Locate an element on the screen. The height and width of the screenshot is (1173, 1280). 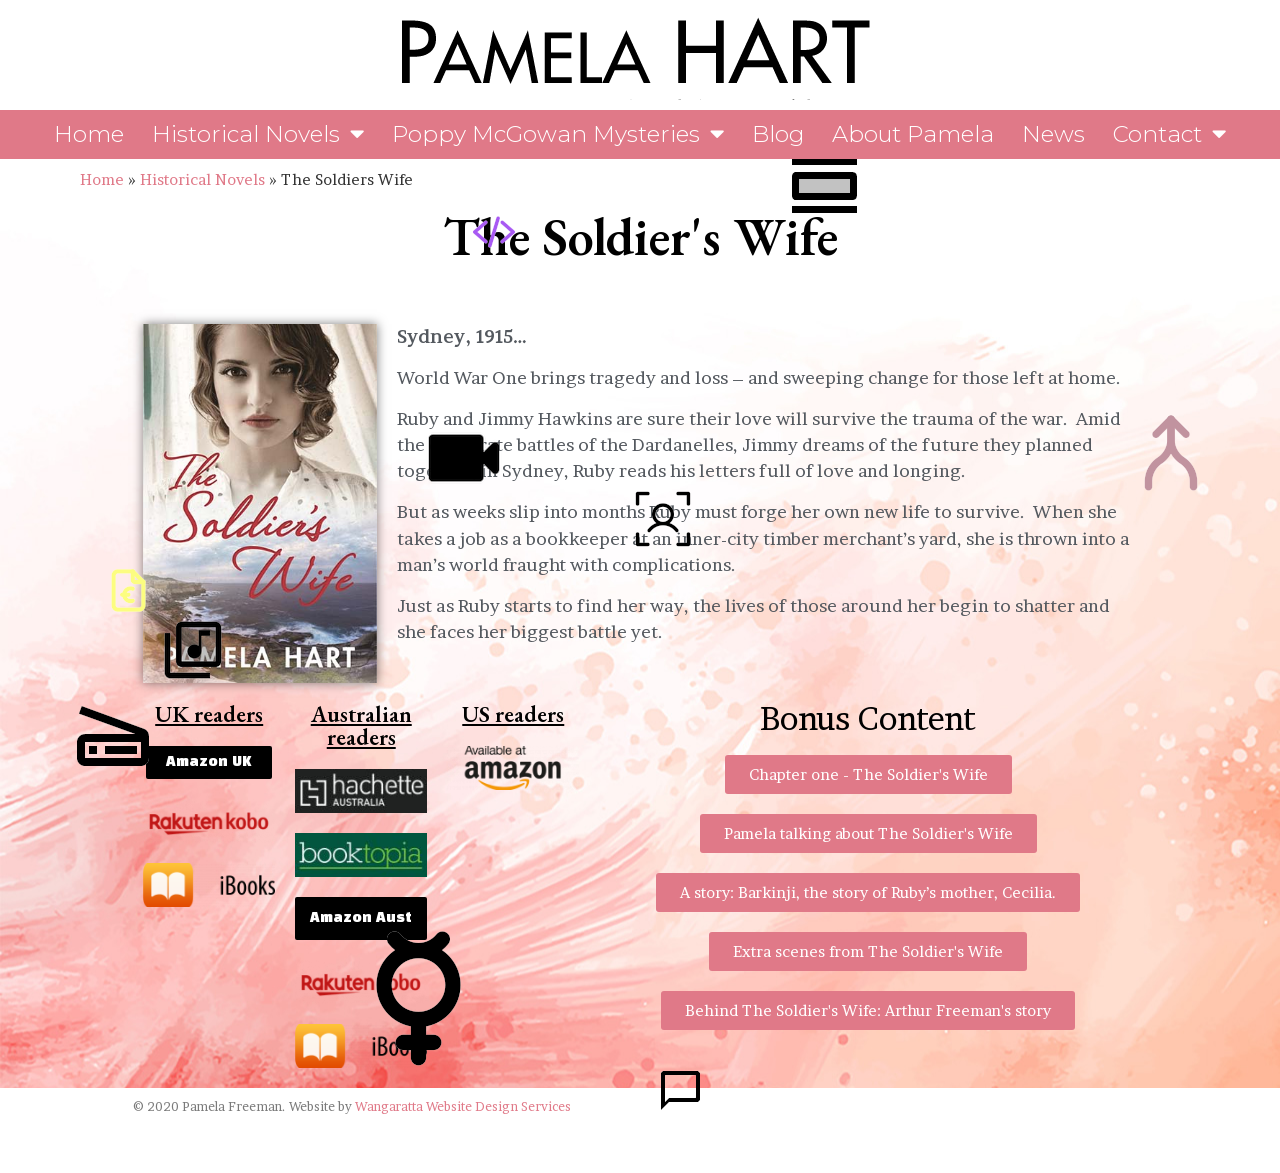
indicates mercury as a planetary or astrological symbol is located at coordinates (418, 996).